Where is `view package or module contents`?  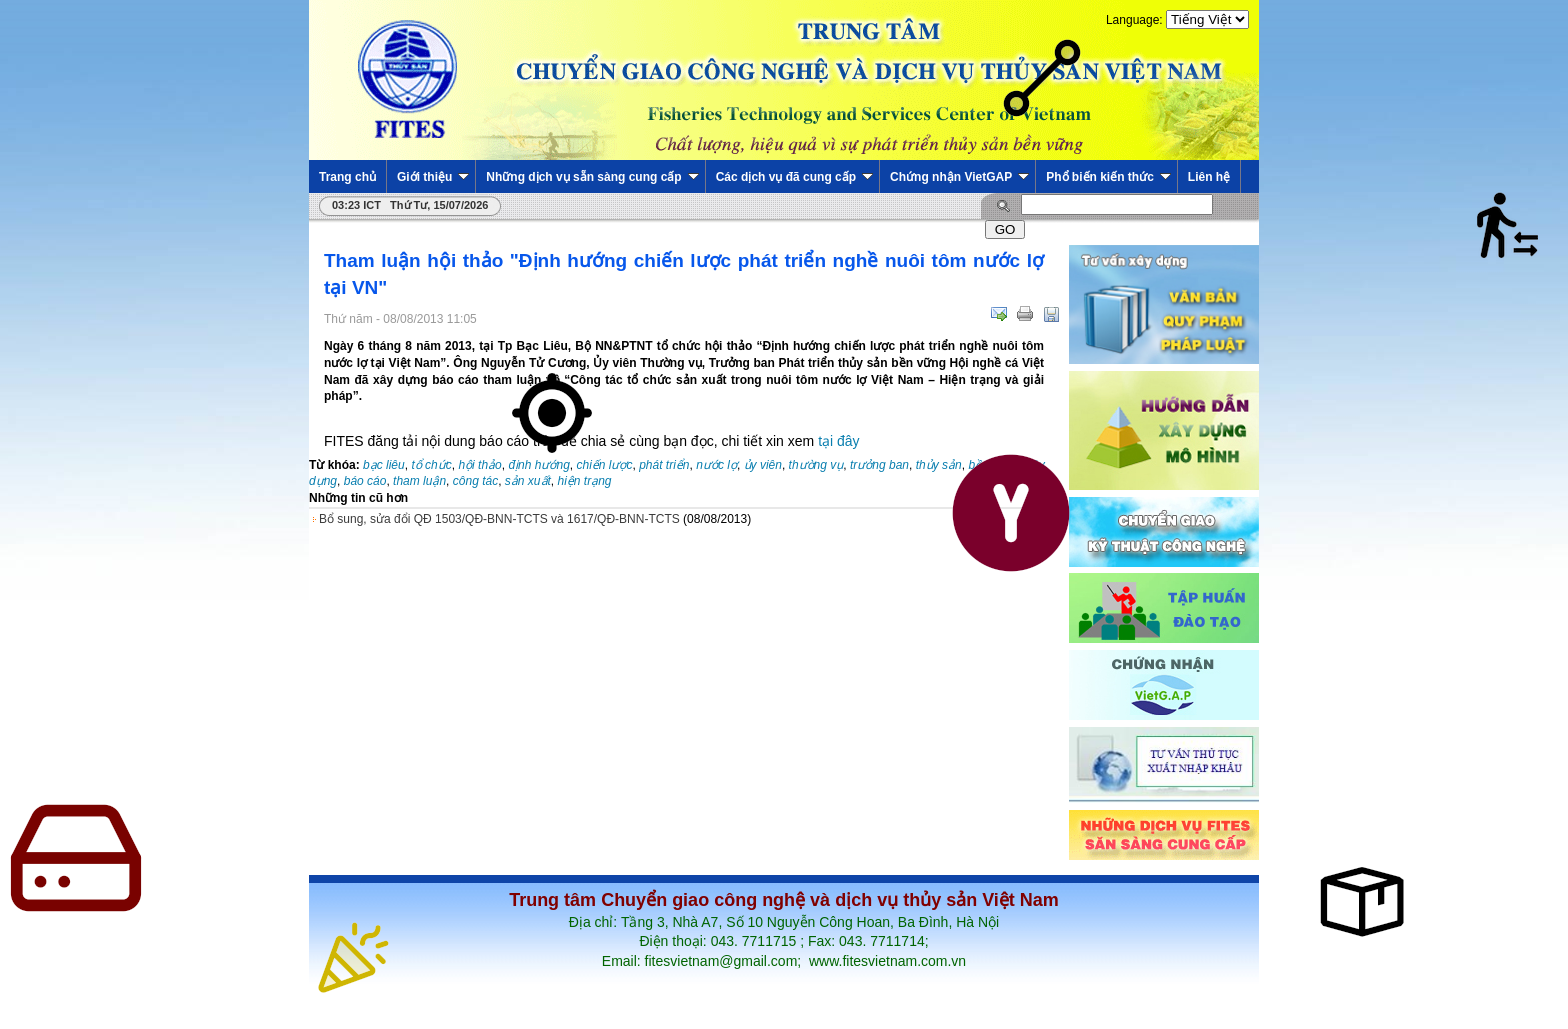 view package or module contents is located at coordinates (1359, 899).